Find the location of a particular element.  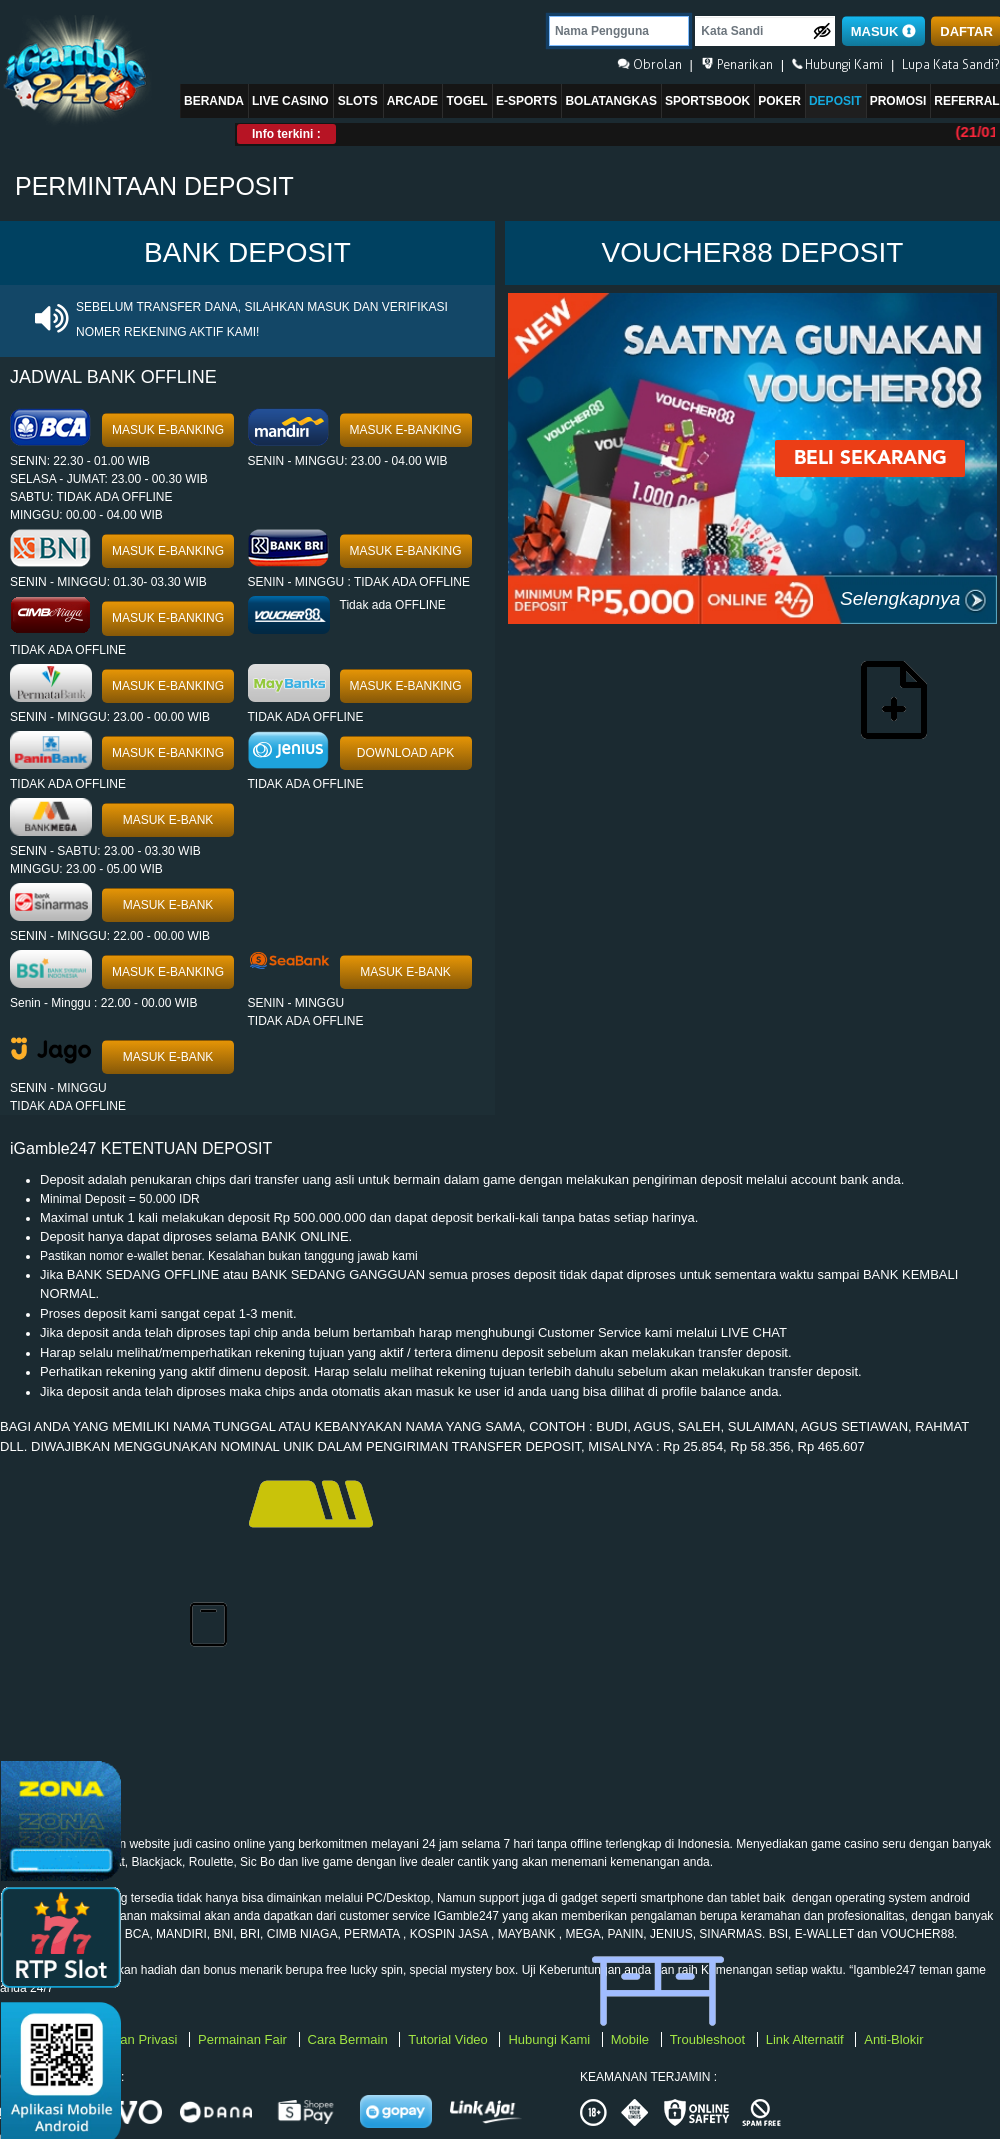

access desk or workspace settings is located at coordinates (658, 1989).